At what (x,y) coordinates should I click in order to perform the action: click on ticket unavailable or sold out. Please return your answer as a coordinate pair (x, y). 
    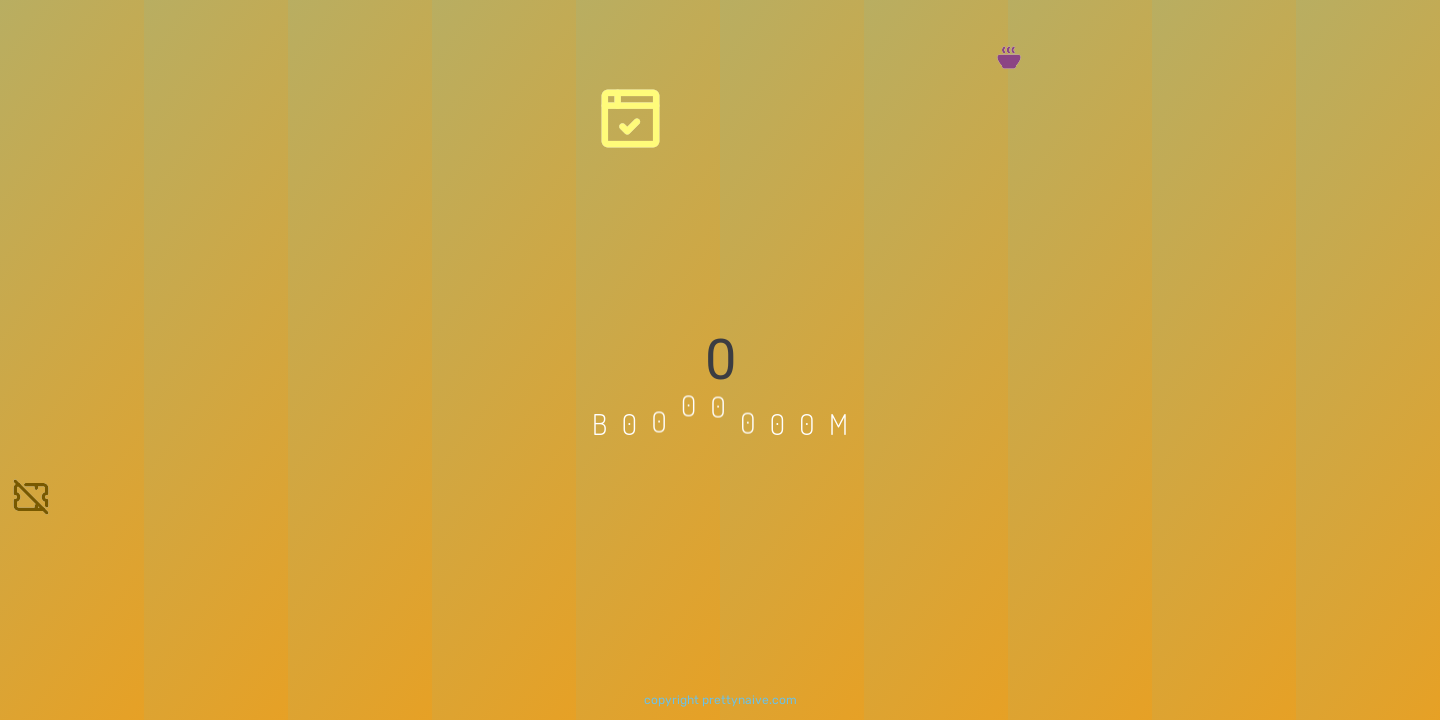
    Looking at the image, I should click on (31, 497).